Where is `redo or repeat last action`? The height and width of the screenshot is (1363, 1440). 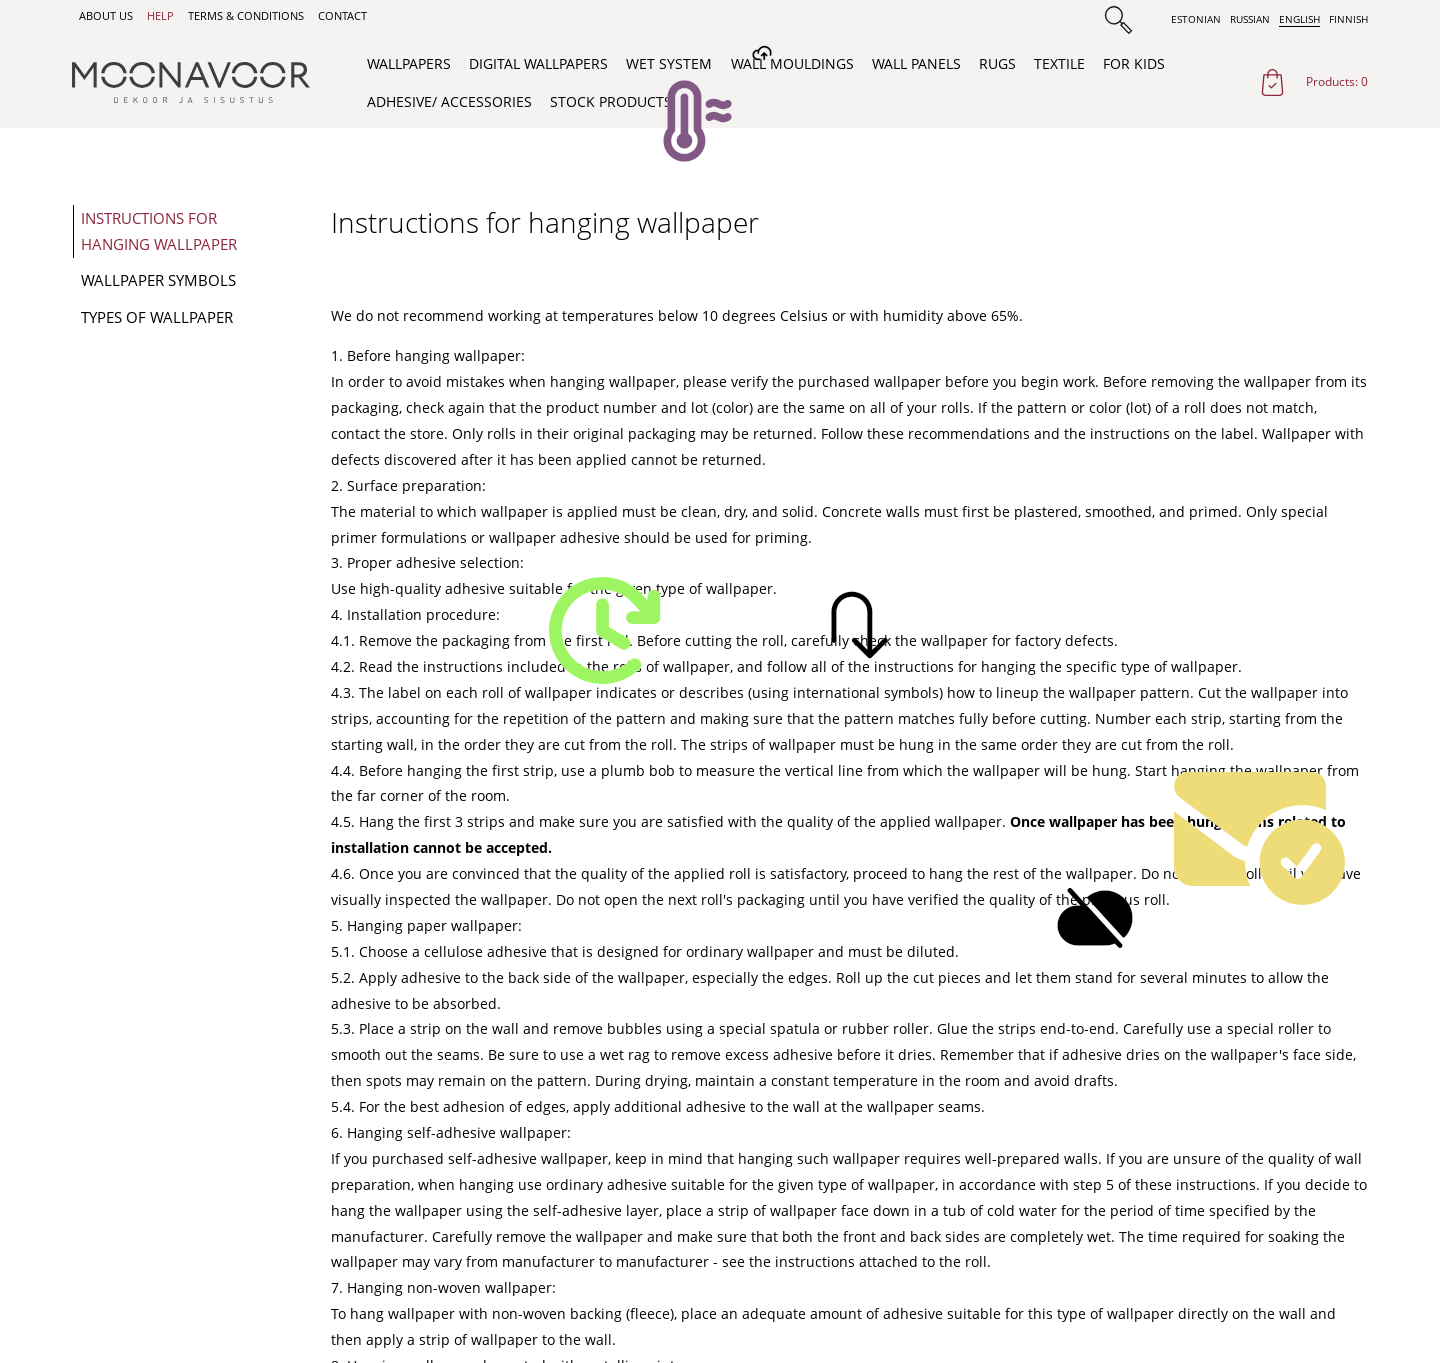
redo or repeat last action is located at coordinates (857, 625).